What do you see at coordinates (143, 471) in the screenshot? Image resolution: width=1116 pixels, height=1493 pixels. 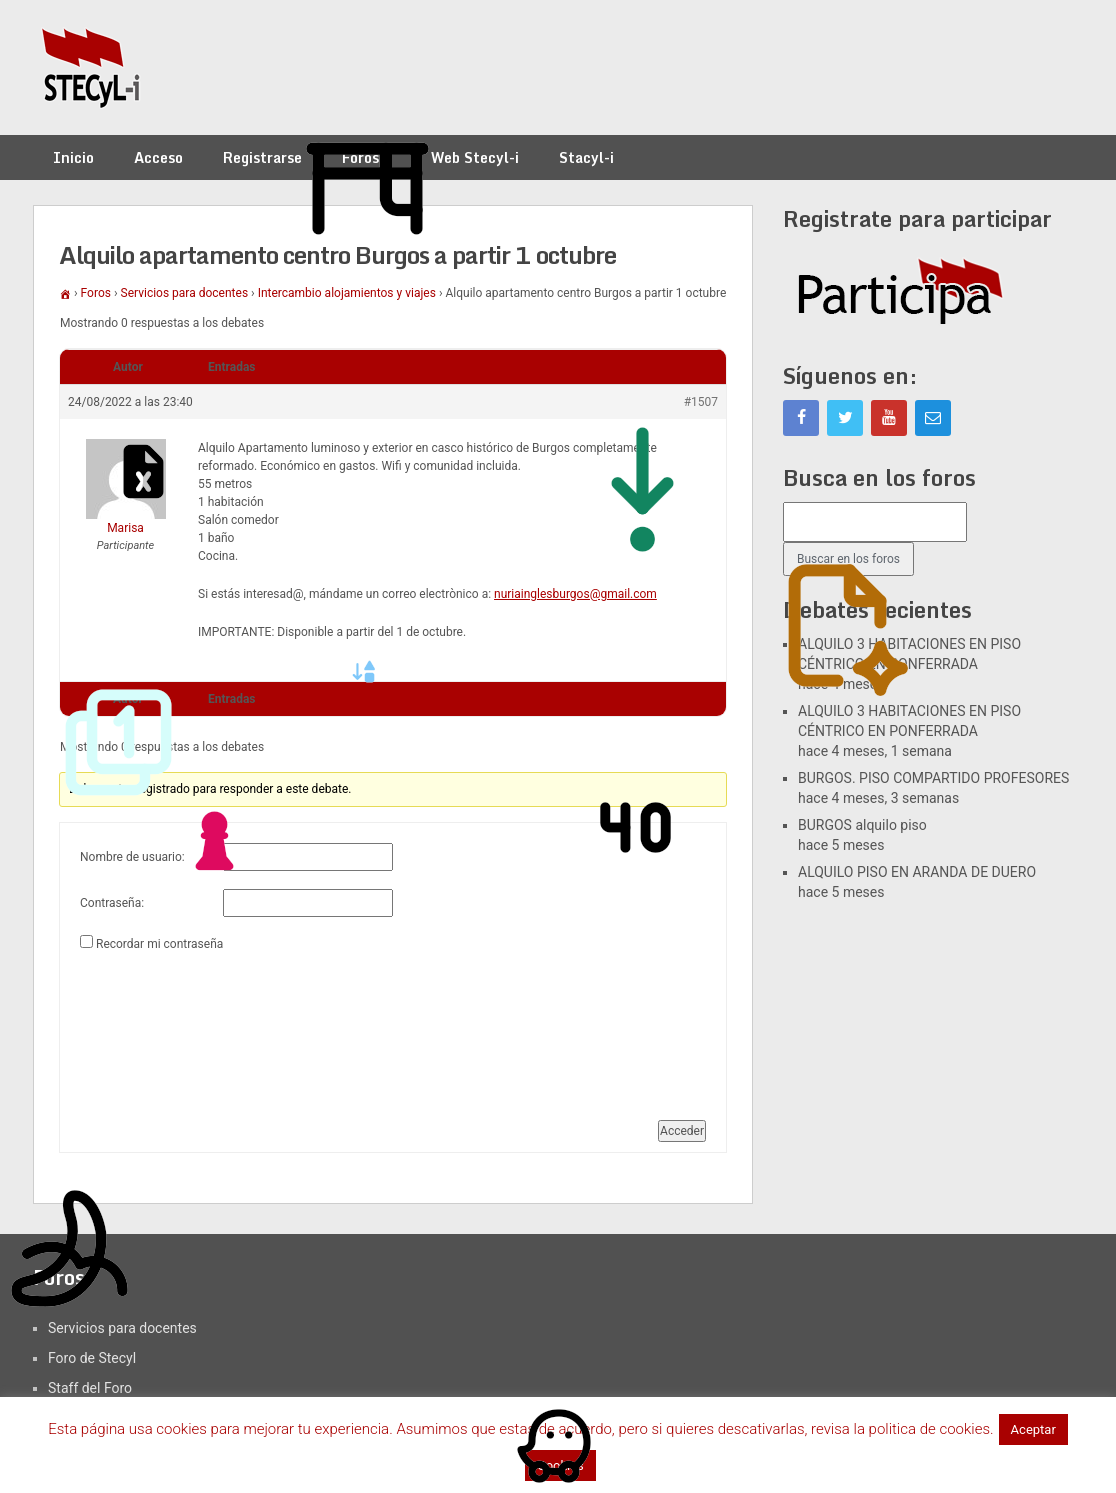 I see `open or view an excel spreadsheet` at bounding box center [143, 471].